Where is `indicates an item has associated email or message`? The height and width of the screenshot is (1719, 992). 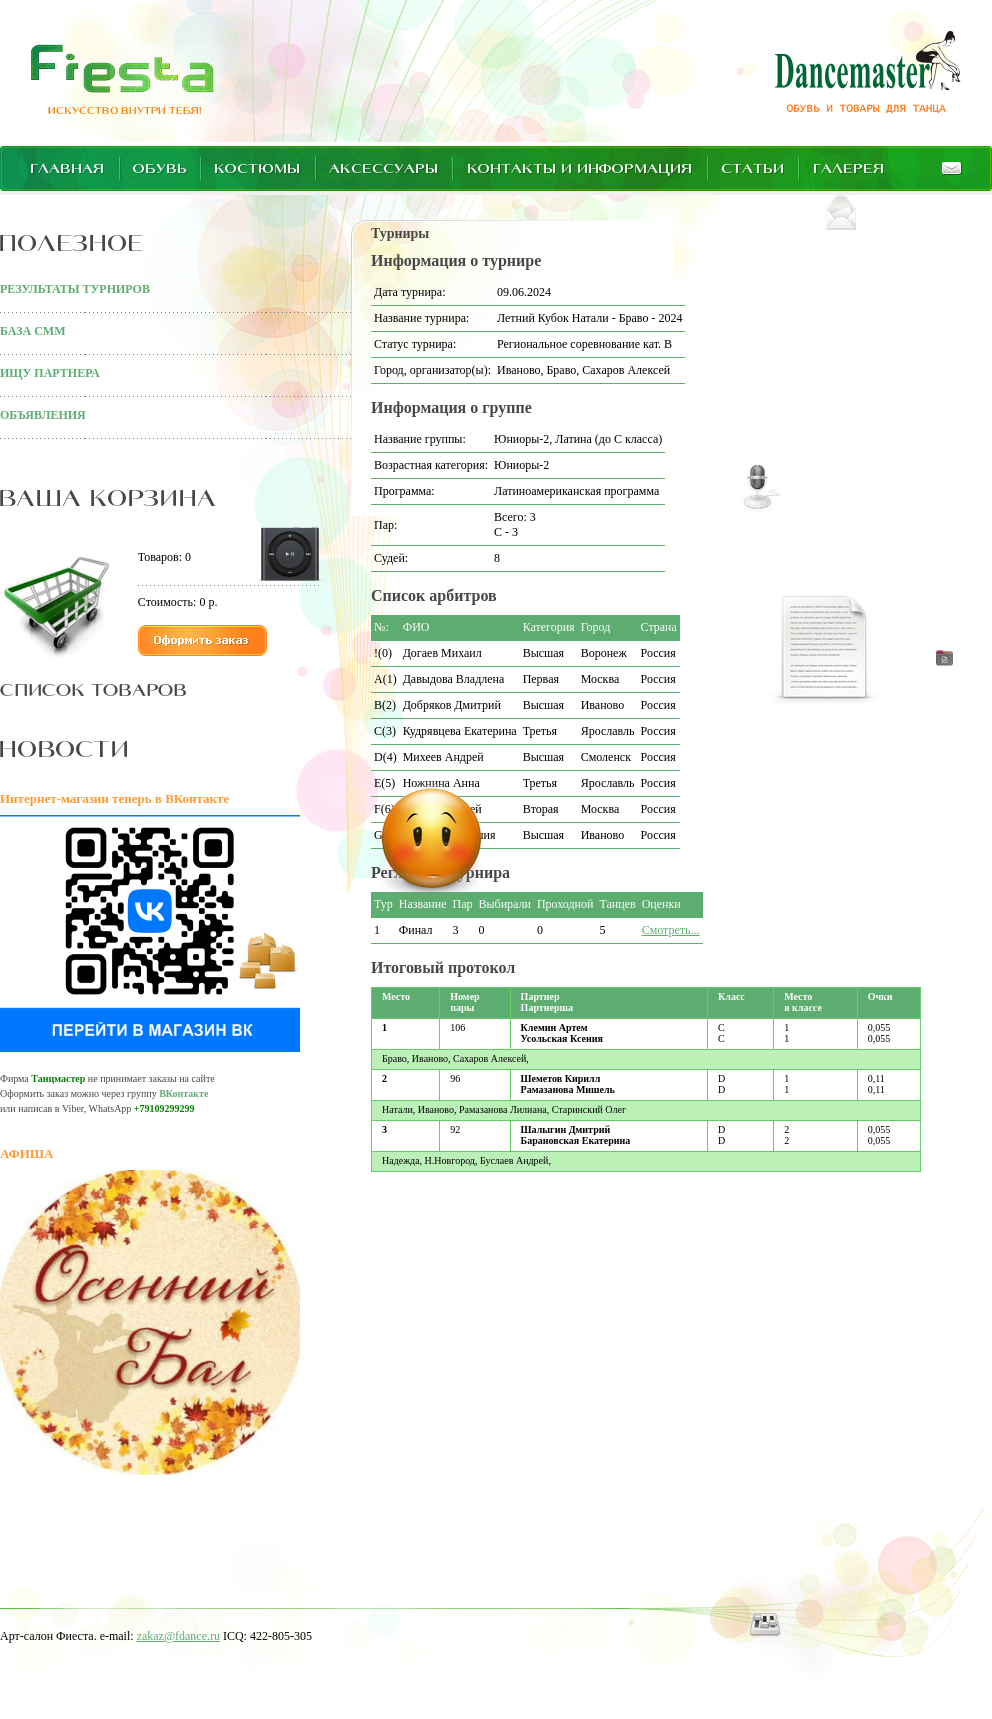 indicates an item has associated email or message is located at coordinates (841, 213).